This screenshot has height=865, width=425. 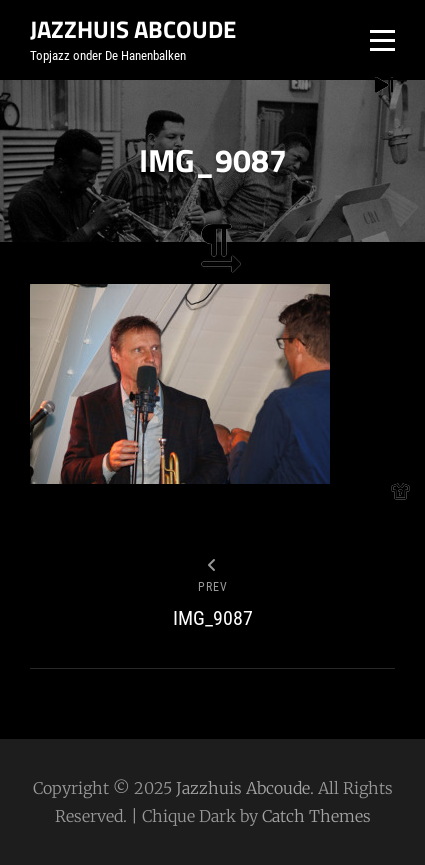 What do you see at coordinates (400, 491) in the screenshot?
I see `select team jersey or player number` at bounding box center [400, 491].